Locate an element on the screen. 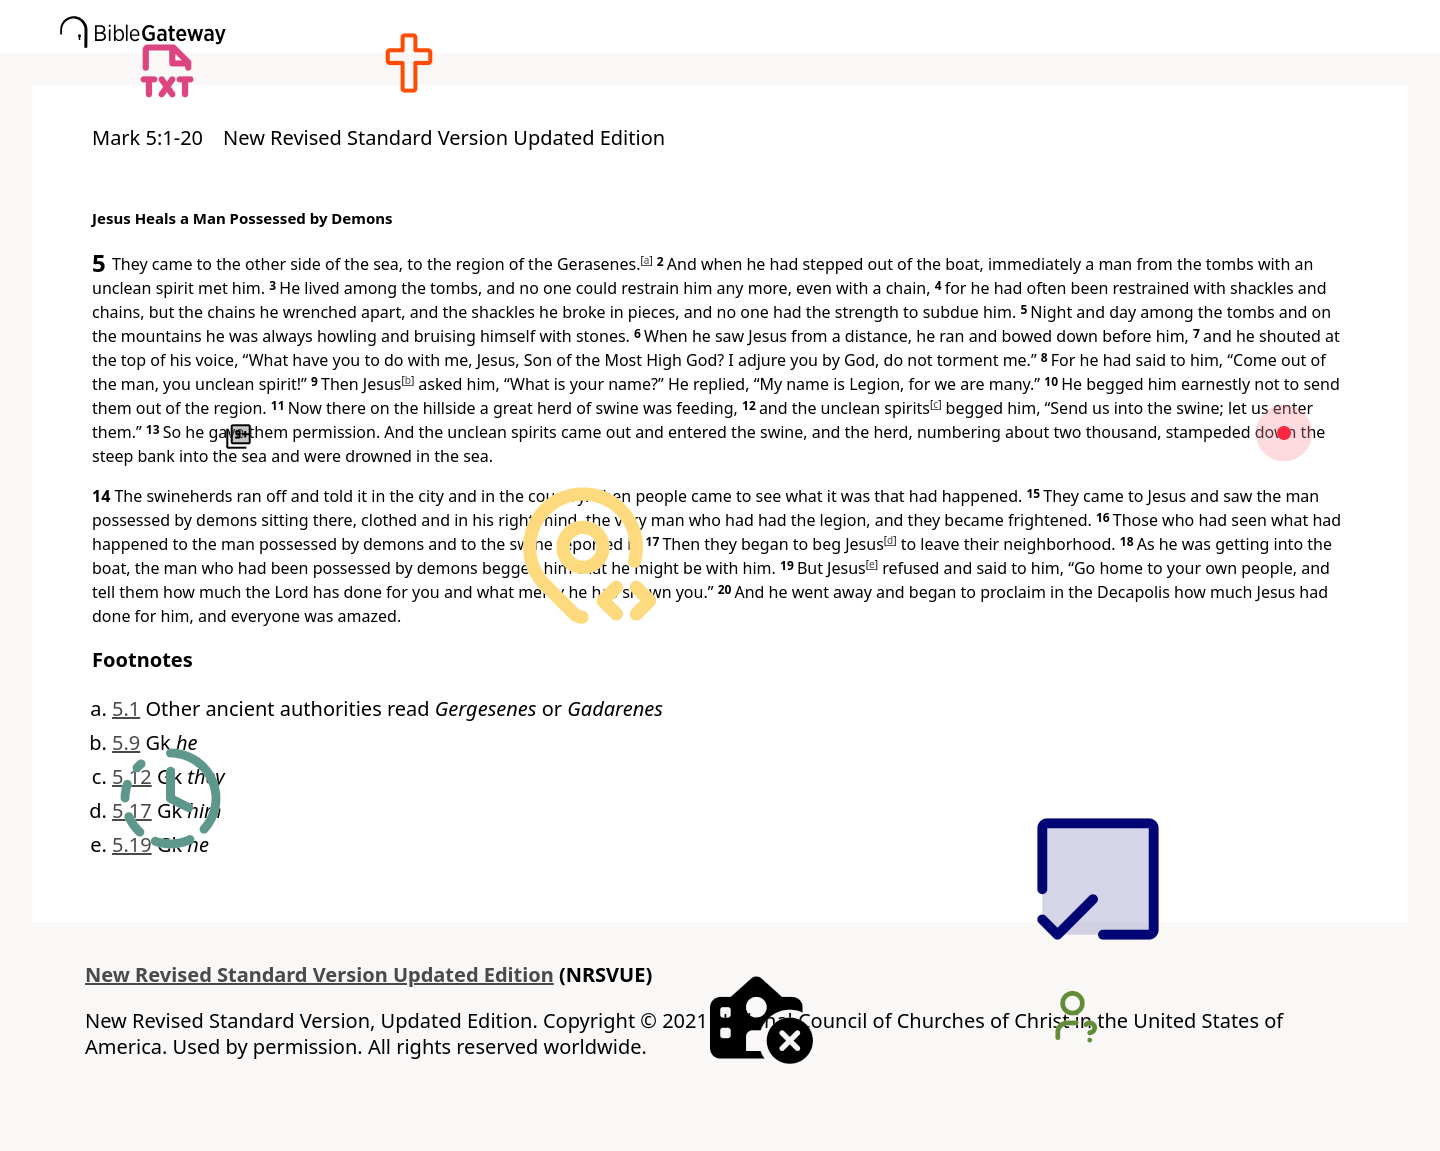 This screenshot has height=1151, width=1440. open a text file is located at coordinates (167, 73).